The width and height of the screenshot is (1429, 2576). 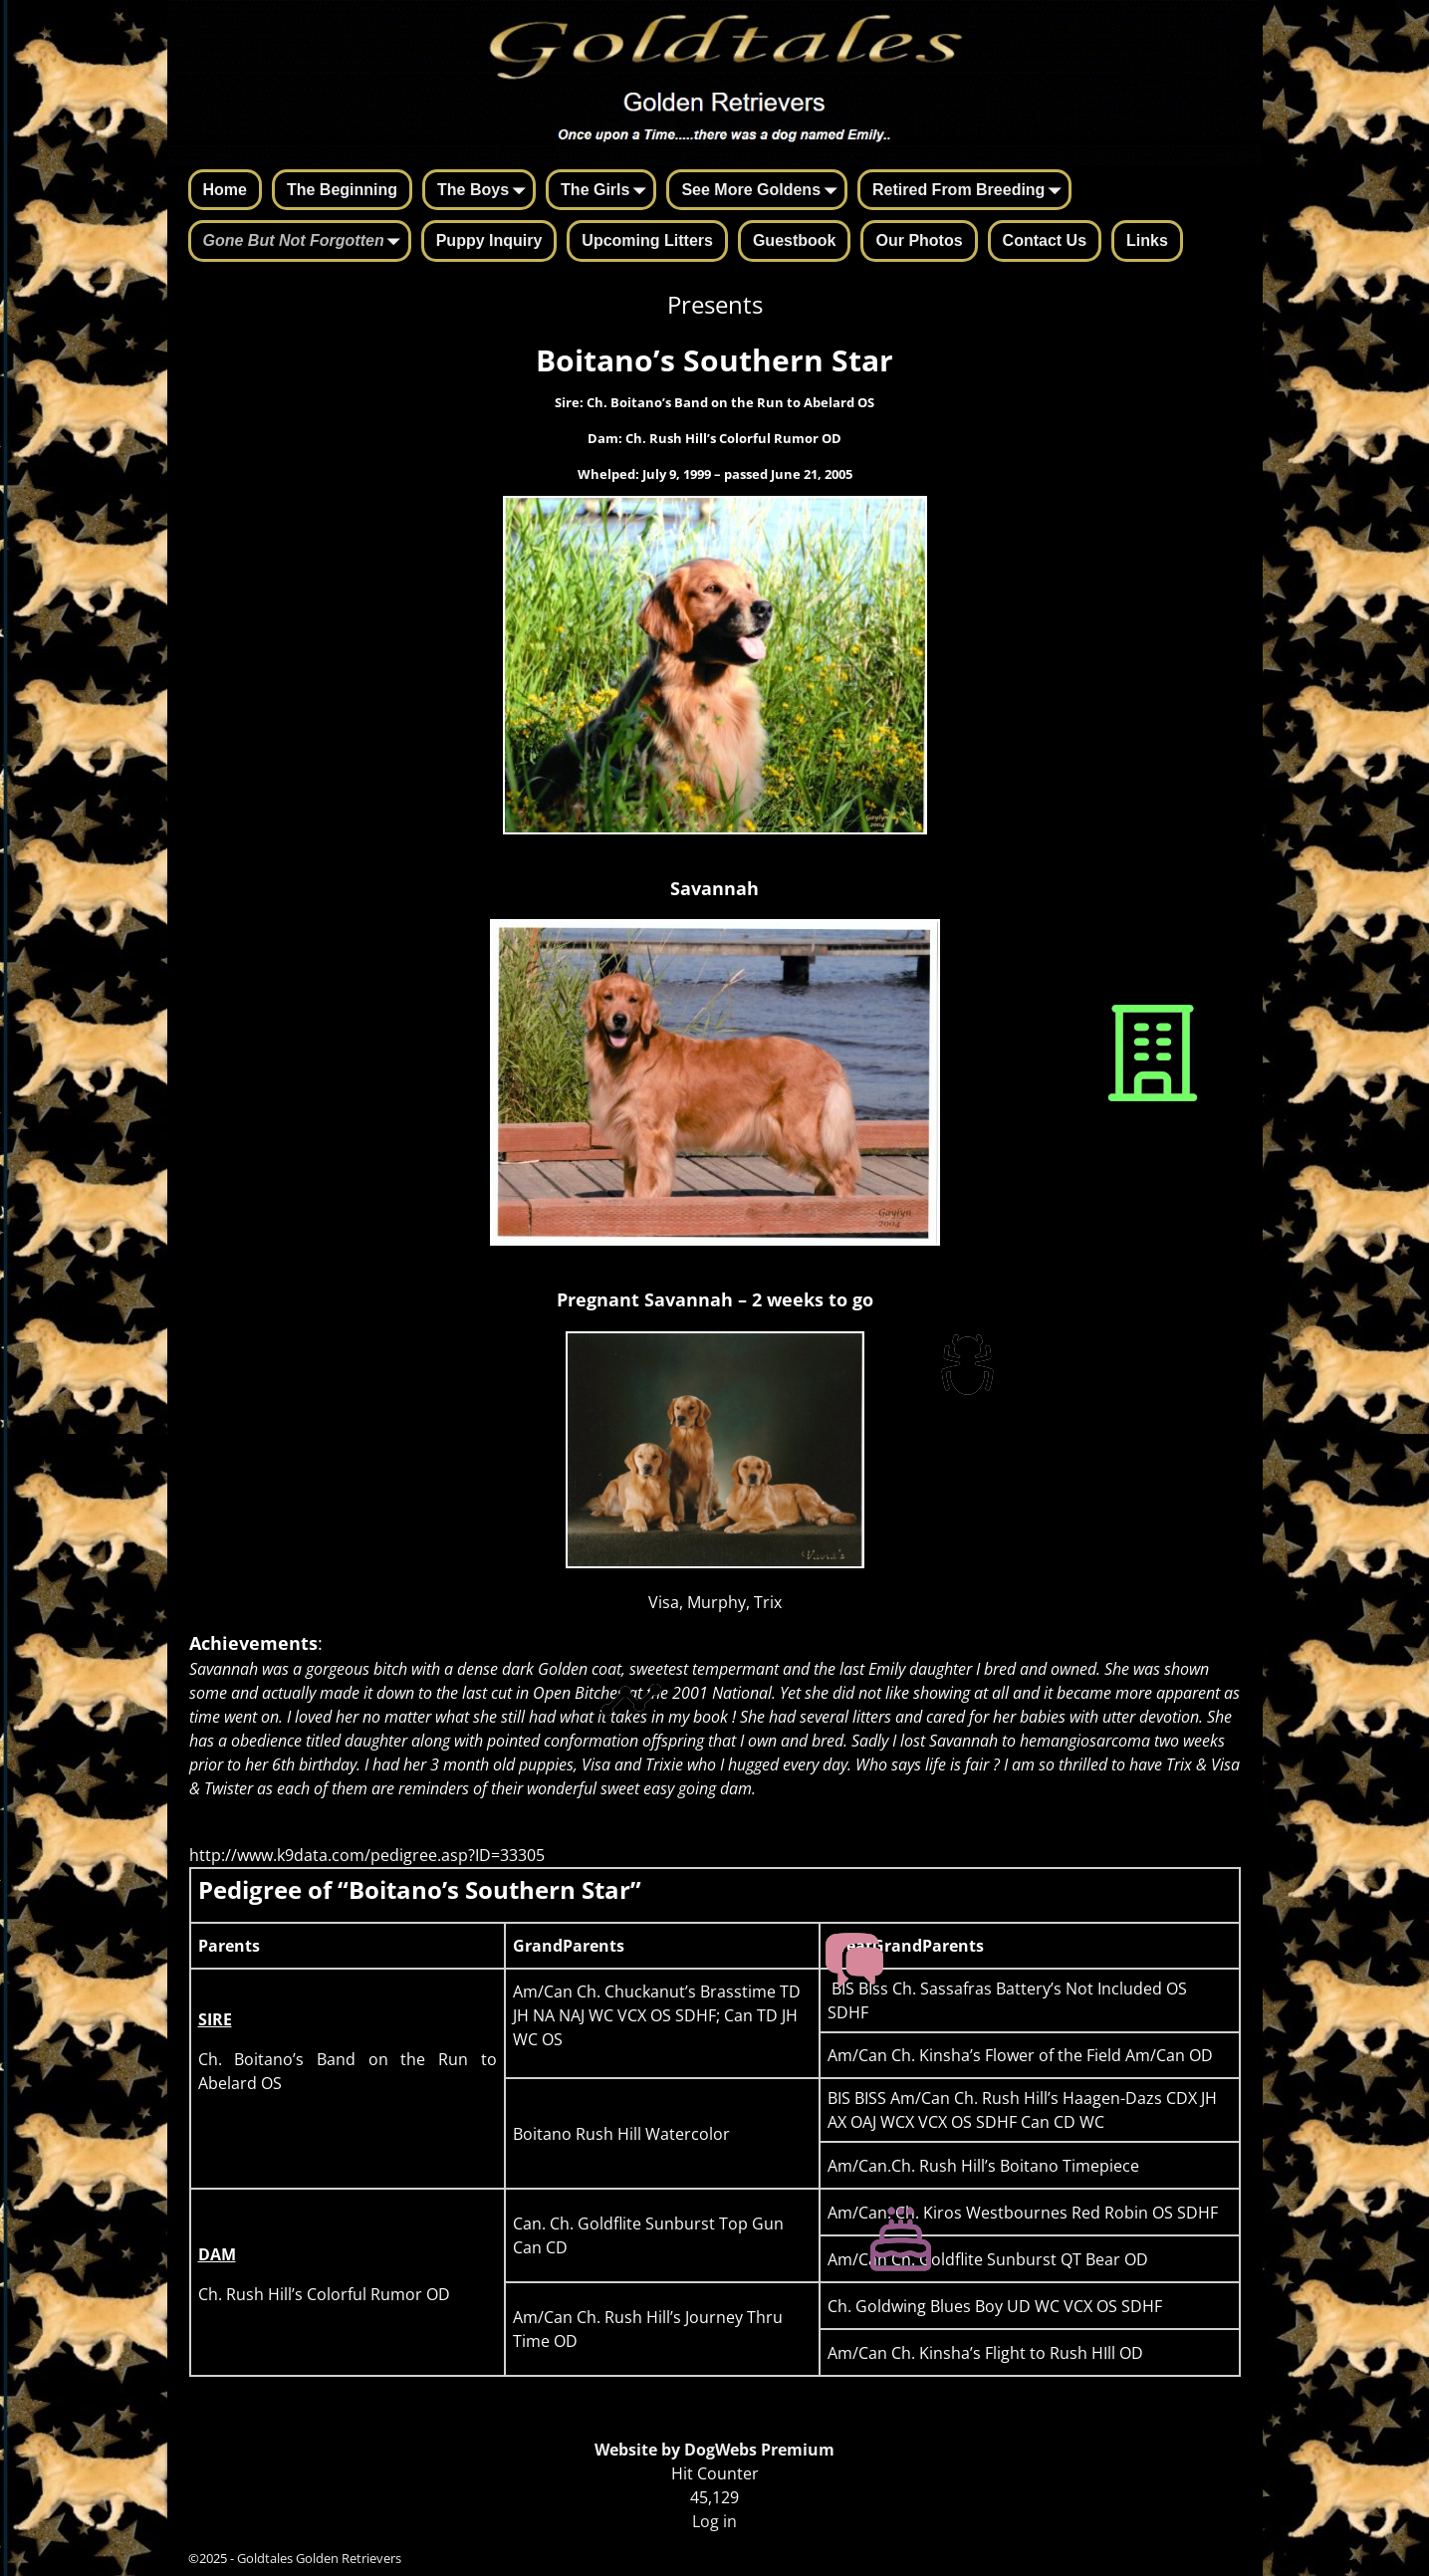 What do you see at coordinates (967, 1364) in the screenshot?
I see `report a bug or issue` at bounding box center [967, 1364].